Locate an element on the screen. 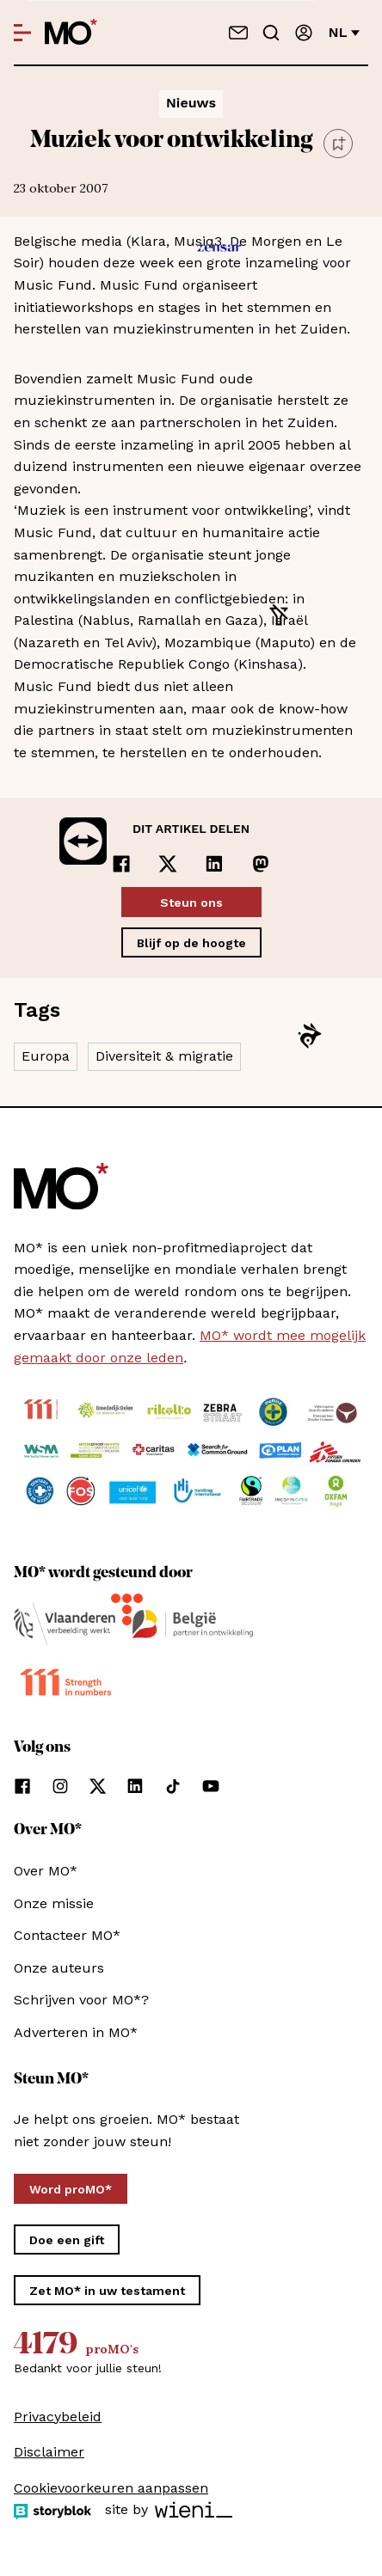 The height and width of the screenshot is (2576, 382). zensar technologies company logo is located at coordinates (219, 248).